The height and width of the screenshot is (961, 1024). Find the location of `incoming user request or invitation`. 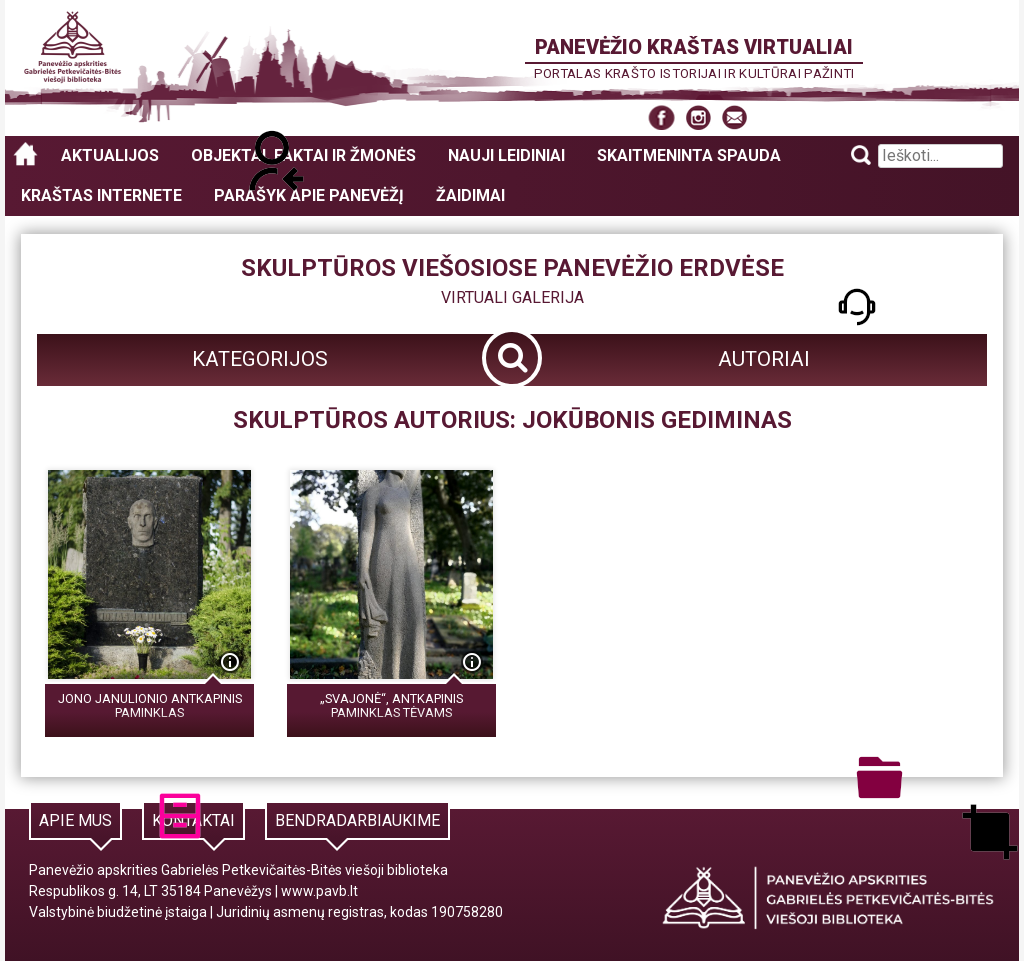

incoming user request or invitation is located at coordinates (272, 162).